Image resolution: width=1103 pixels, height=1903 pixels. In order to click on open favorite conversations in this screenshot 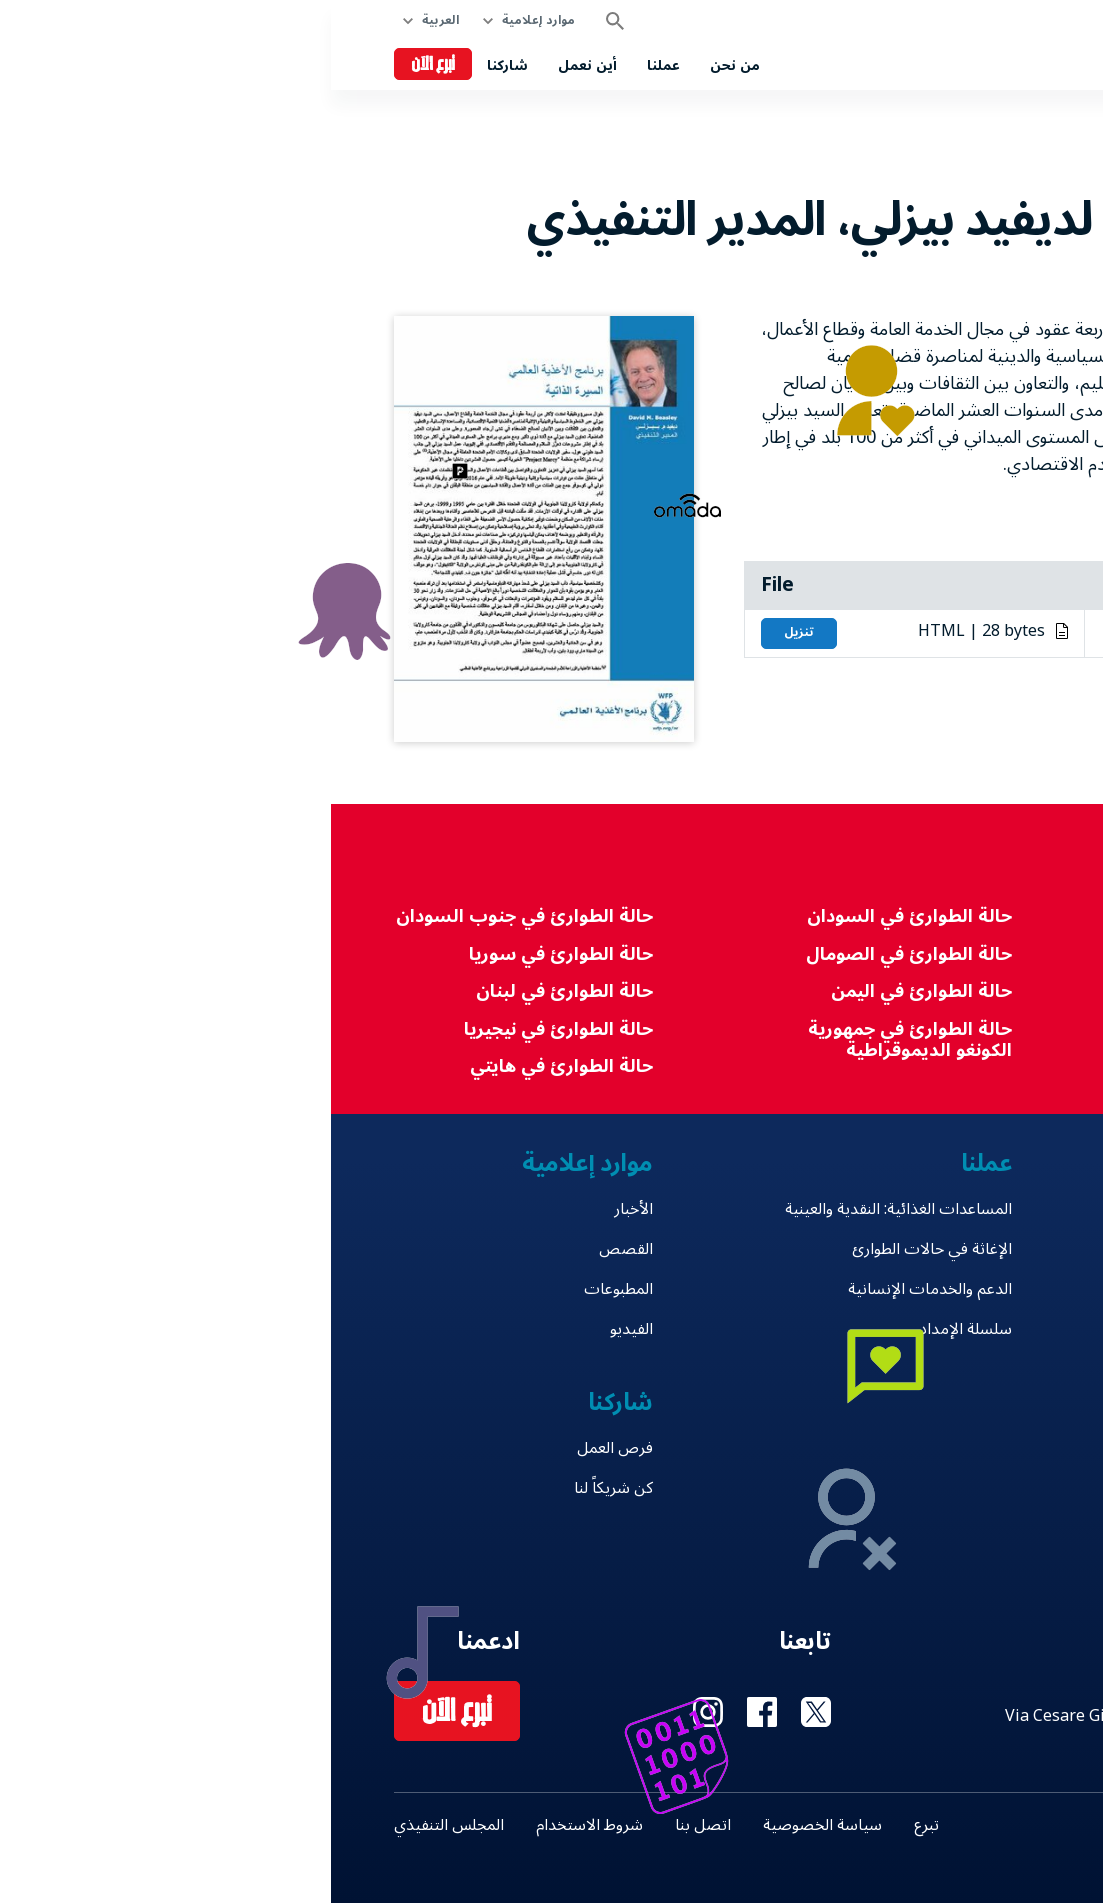, I will do `click(885, 1363)`.